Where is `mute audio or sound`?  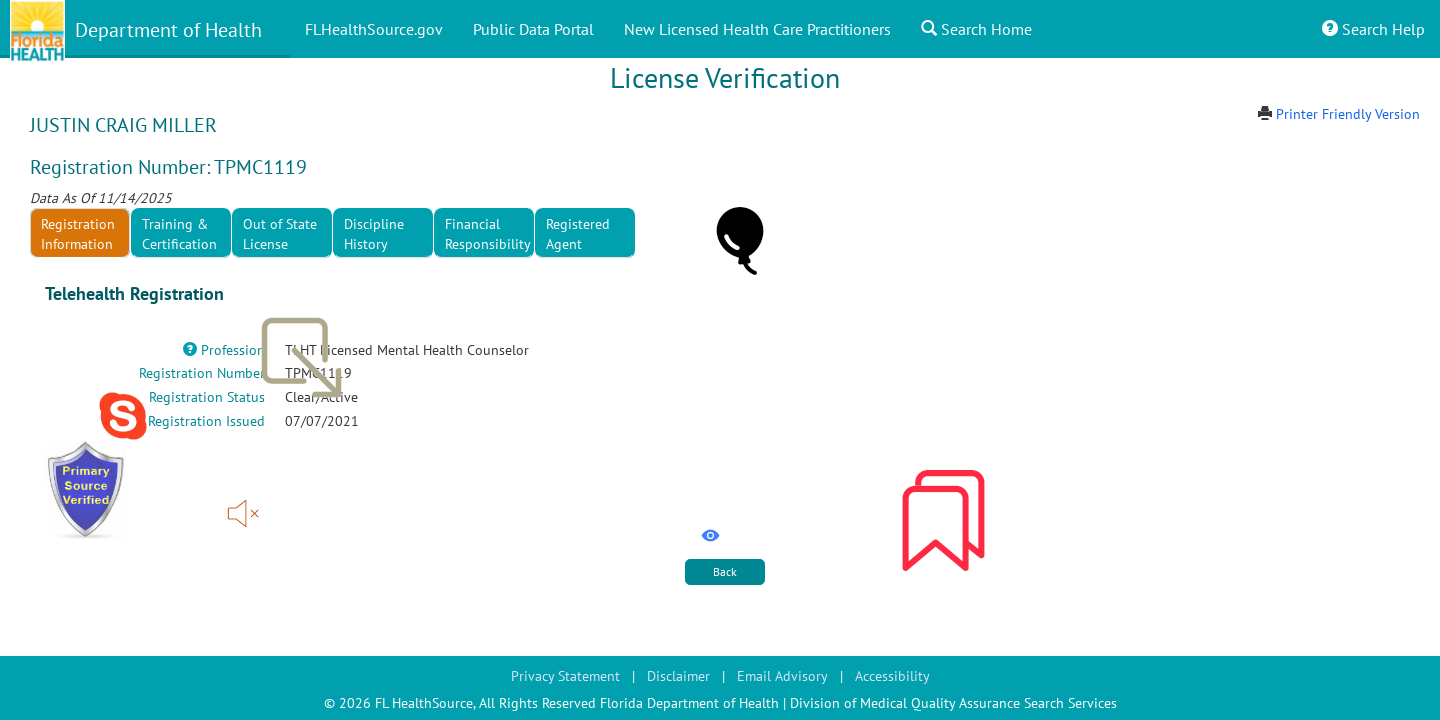
mute audio or sound is located at coordinates (241, 513).